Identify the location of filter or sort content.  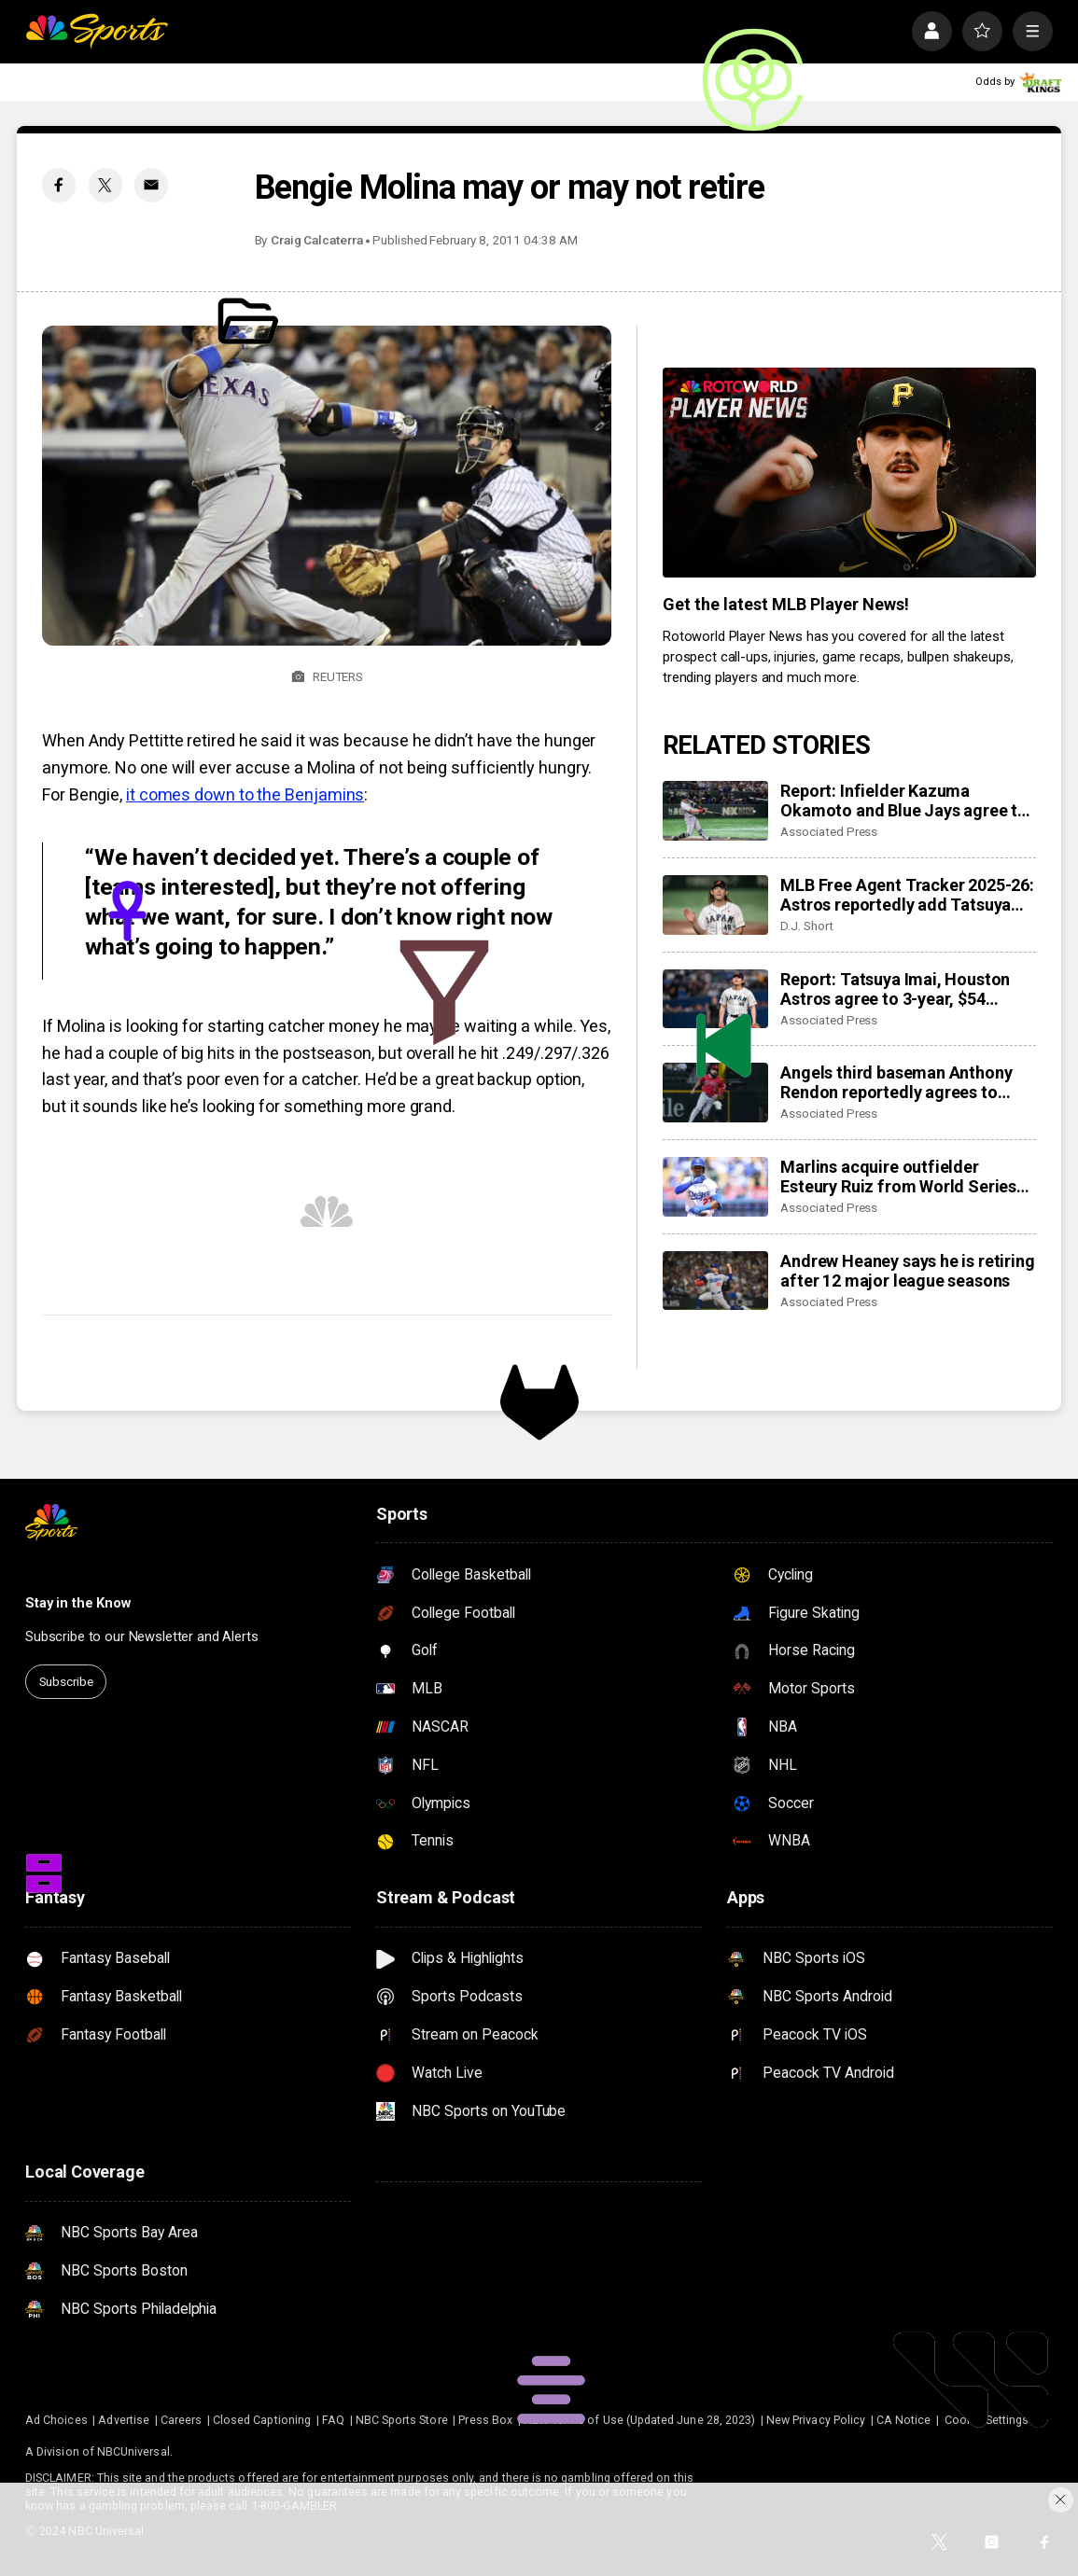
(444, 990).